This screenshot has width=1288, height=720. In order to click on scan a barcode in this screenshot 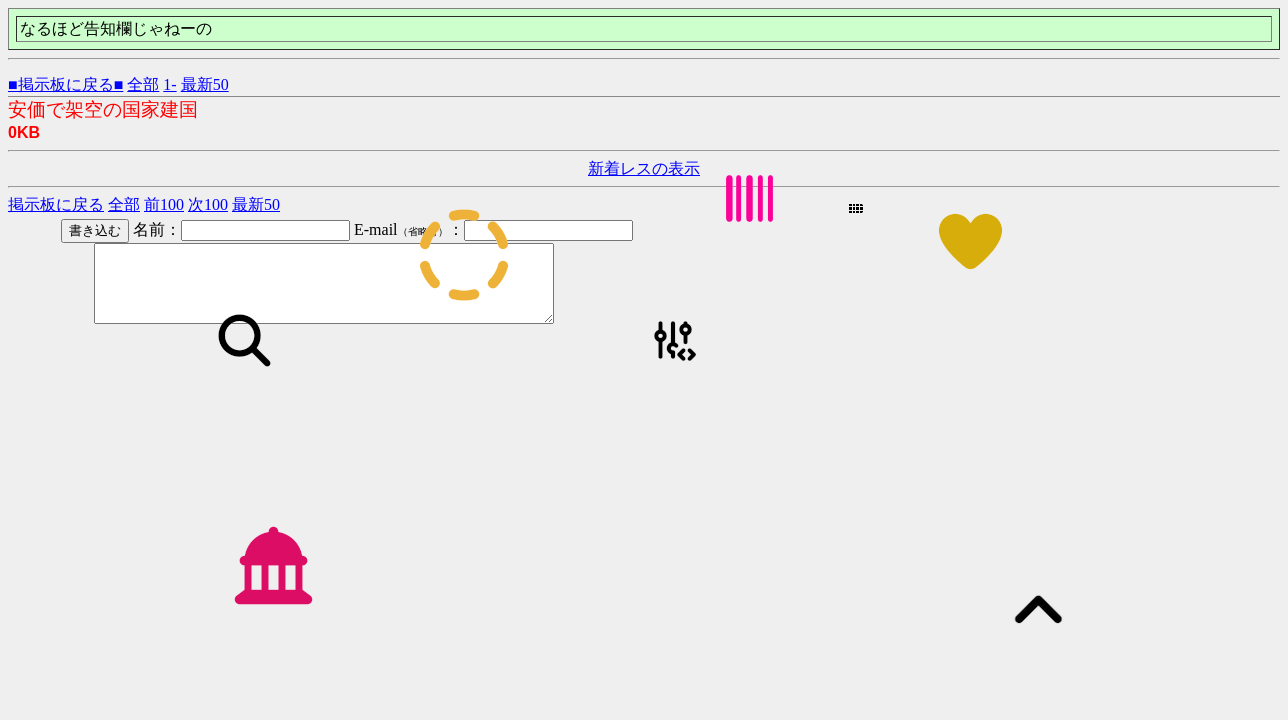, I will do `click(749, 198)`.